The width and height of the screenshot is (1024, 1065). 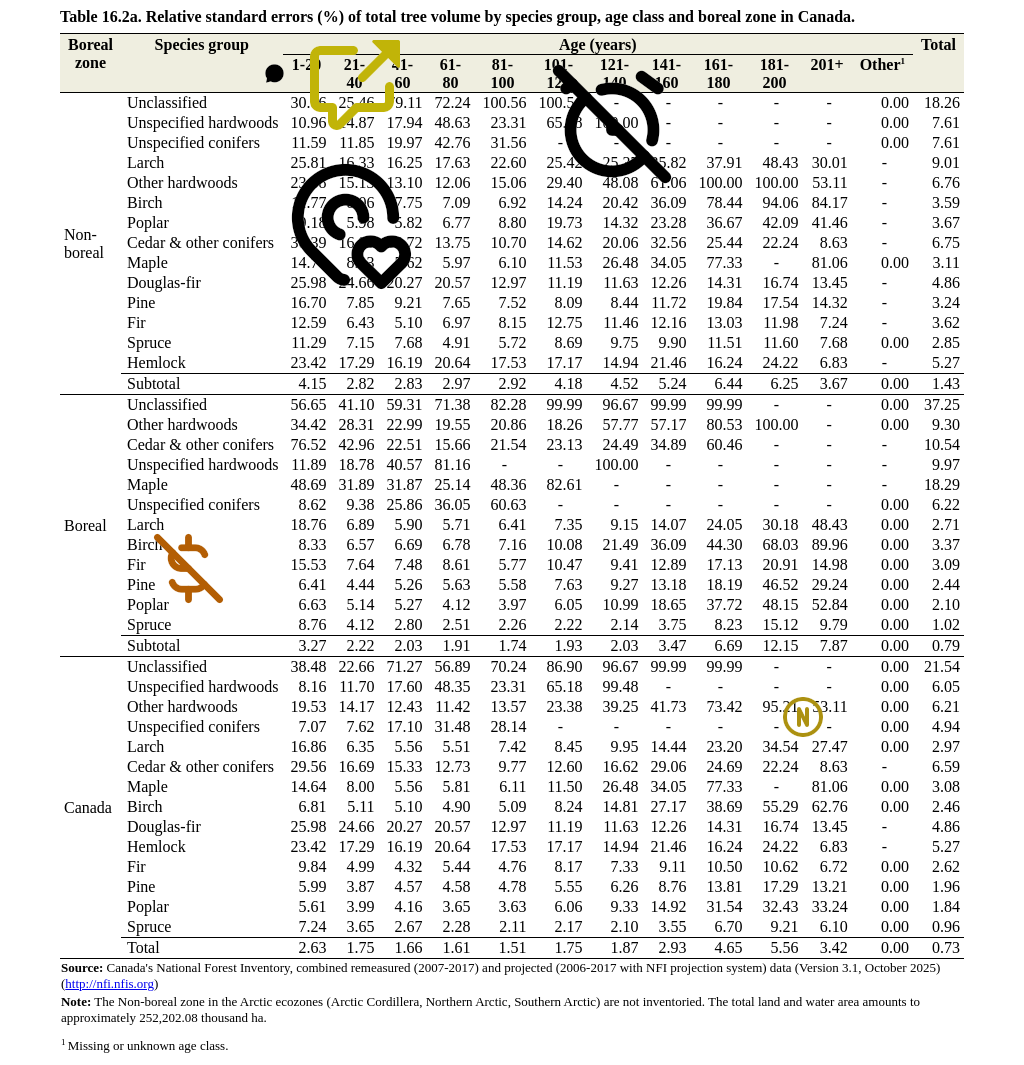 What do you see at coordinates (612, 124) in the screenshot?
I see `disable or turn off alarm` at bounding box center [612, 124].